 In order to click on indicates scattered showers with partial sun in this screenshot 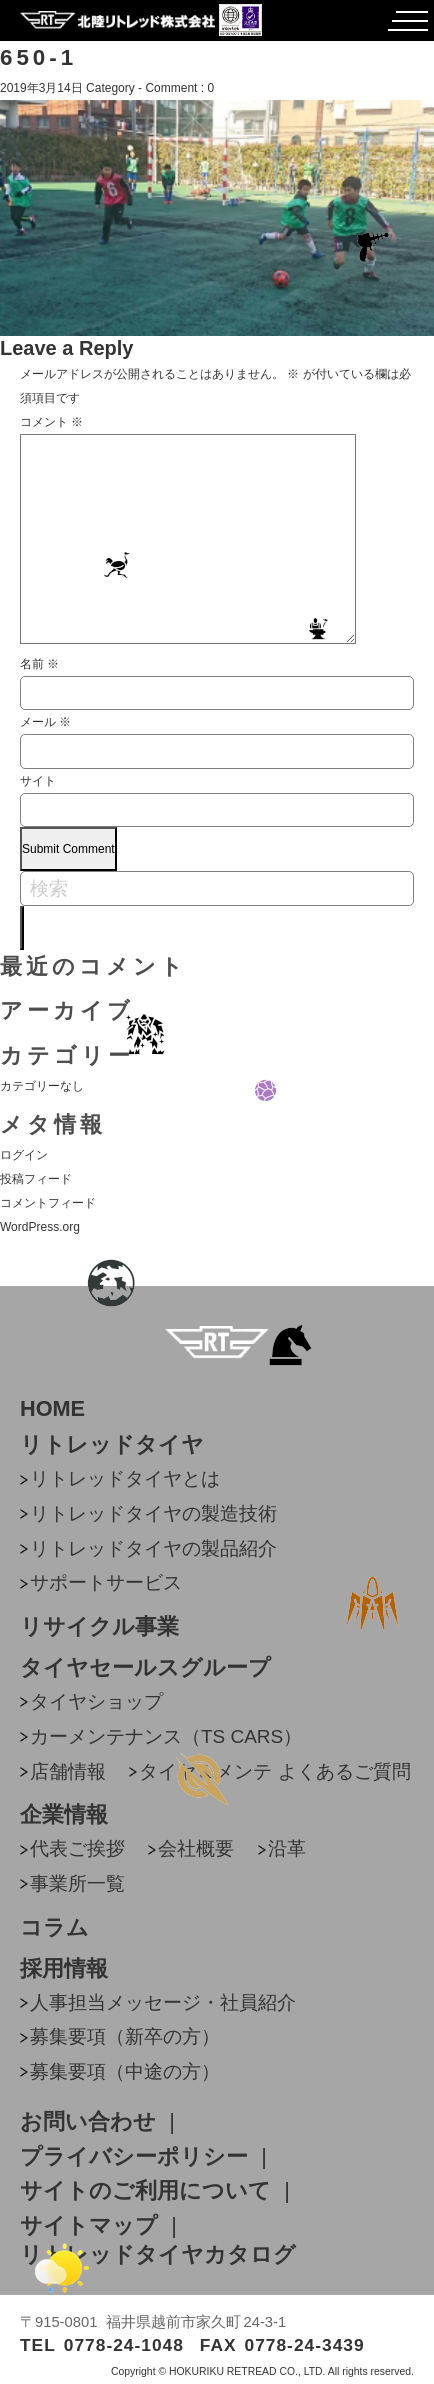, I will do `click(62, 2268)`.